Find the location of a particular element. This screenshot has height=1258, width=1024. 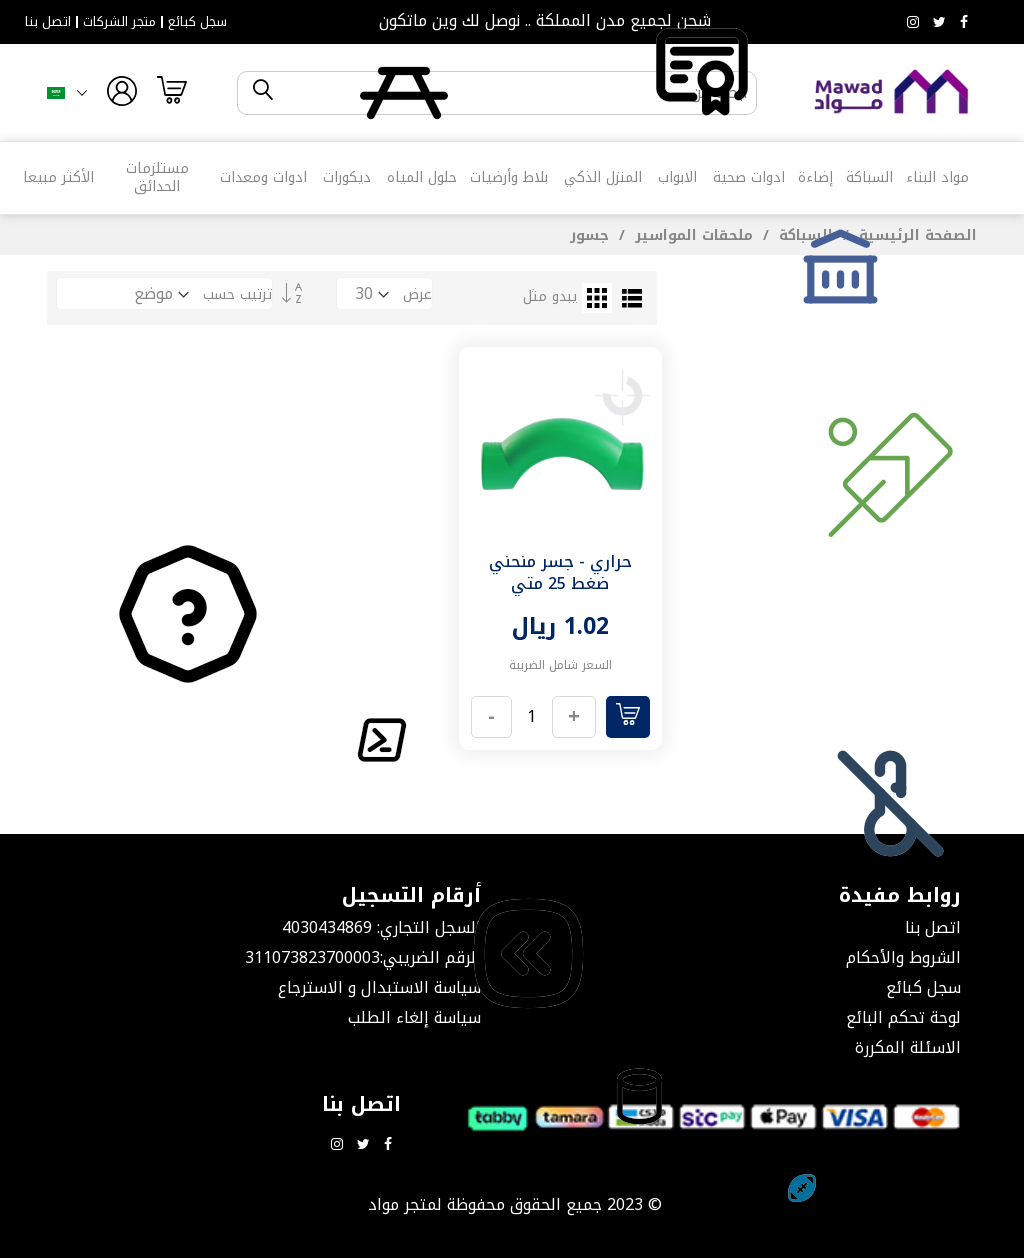

open powershell terminal is located at coordinates (382, 740).